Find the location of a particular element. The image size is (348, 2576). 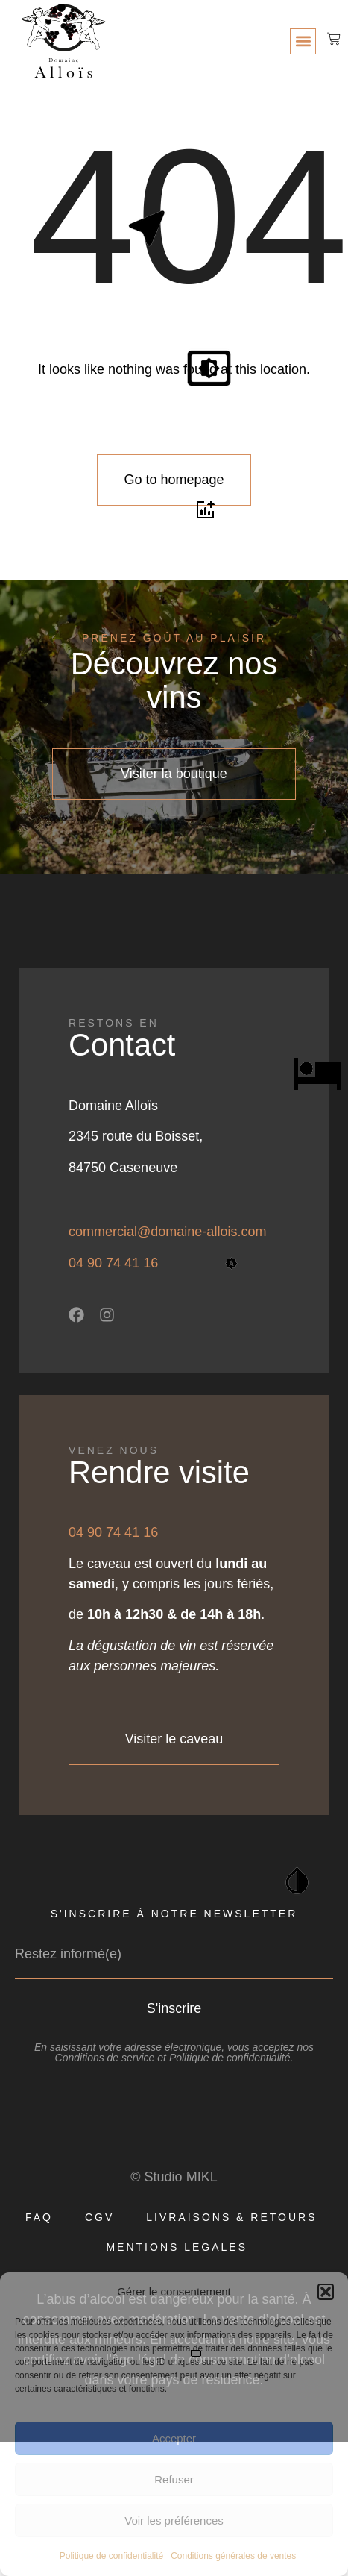

access nearby places or points of interest is located at coordinates (147, 228).